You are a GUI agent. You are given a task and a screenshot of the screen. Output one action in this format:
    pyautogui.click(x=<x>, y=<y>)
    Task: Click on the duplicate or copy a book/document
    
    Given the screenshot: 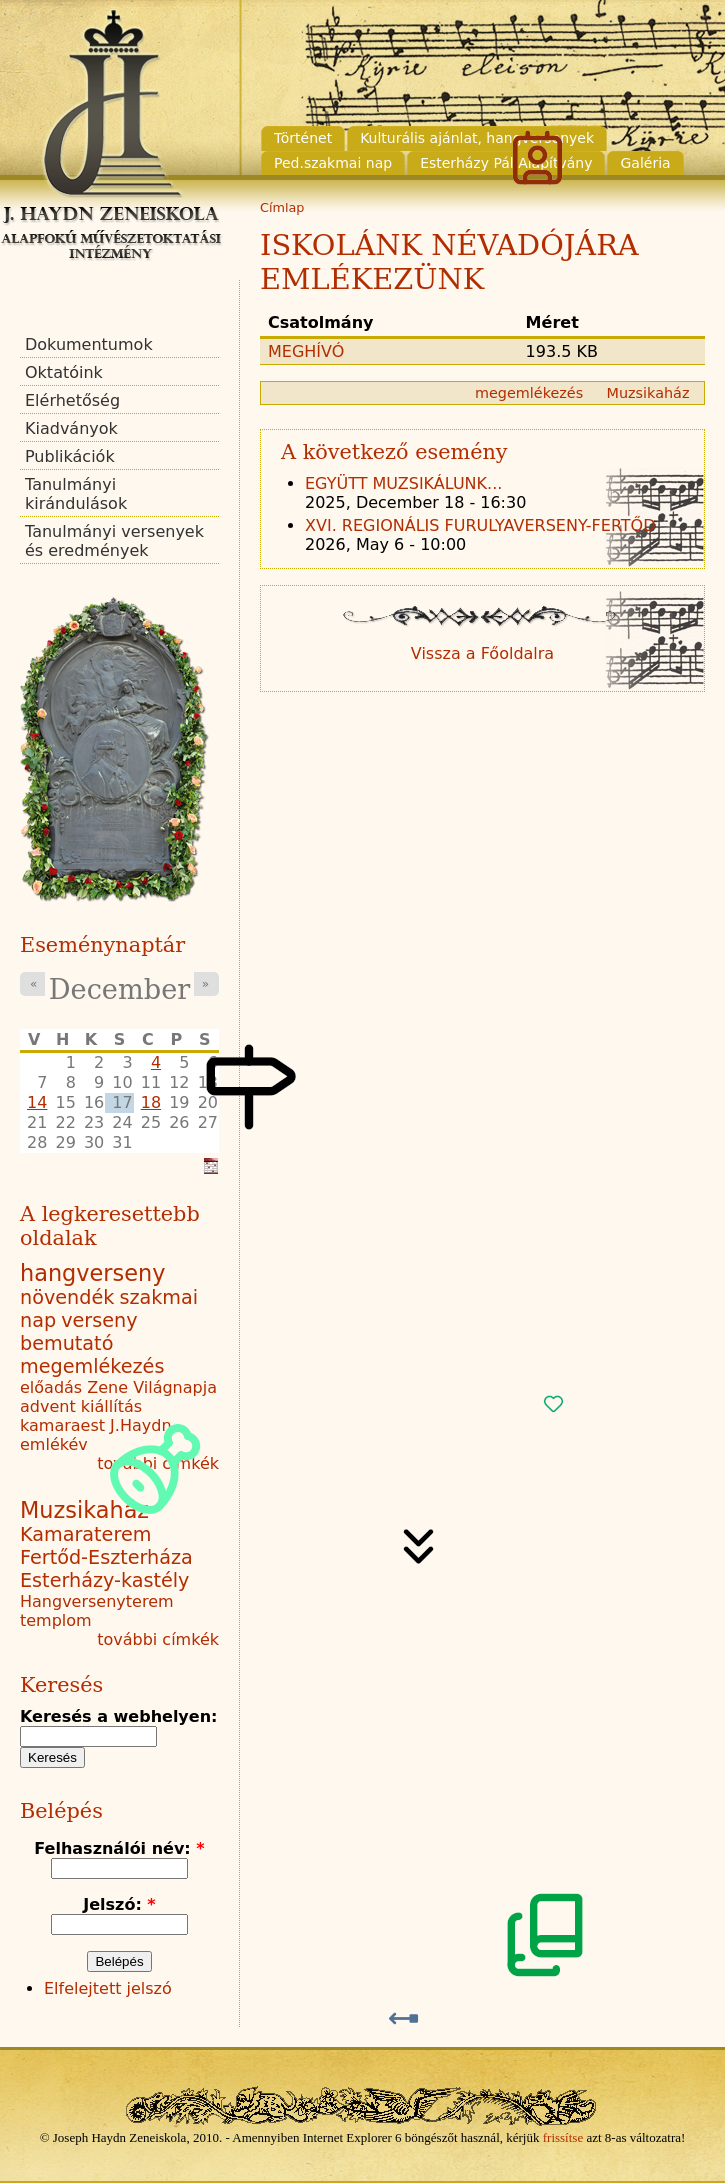 What is the action you would take?
    pyautogui.click(x=545, y=1935)
    